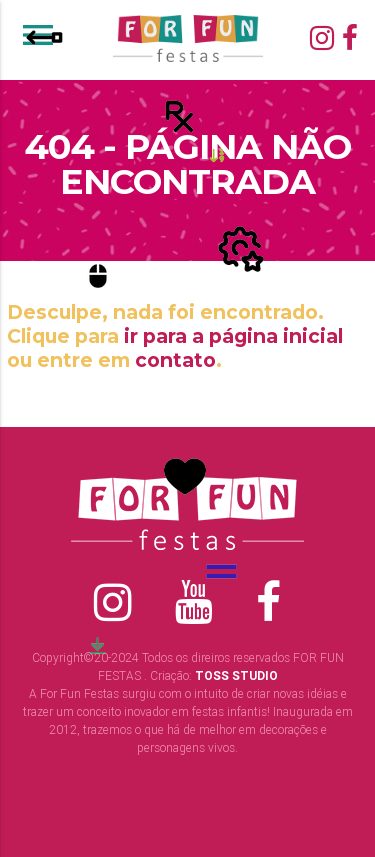  What do you see at coordinates (240, 248) in the screenshot?
I see `access favorite or starred settings` at bounding box center [240, 248].